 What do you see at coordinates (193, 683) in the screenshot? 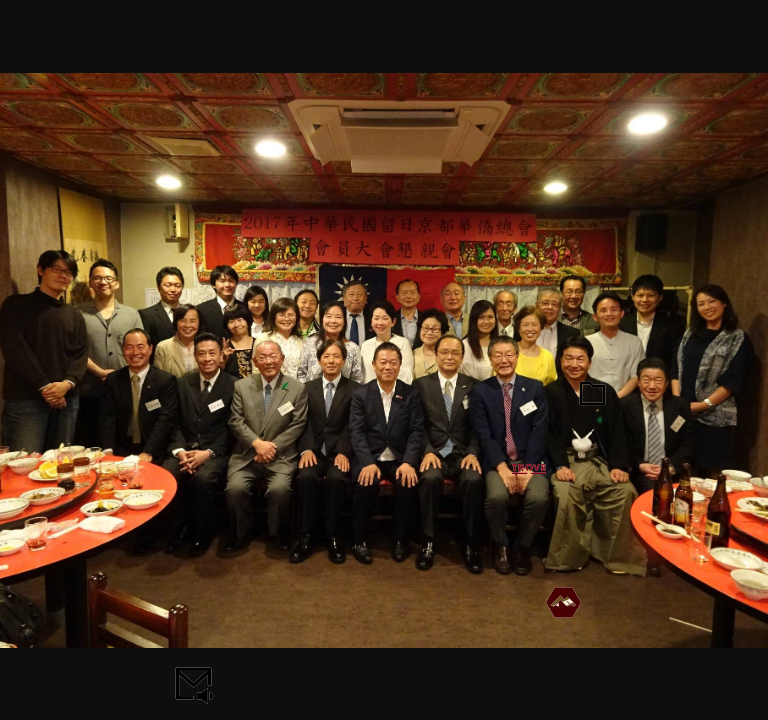
I see `manage email notification sounds` at bounding box center [193, 683].